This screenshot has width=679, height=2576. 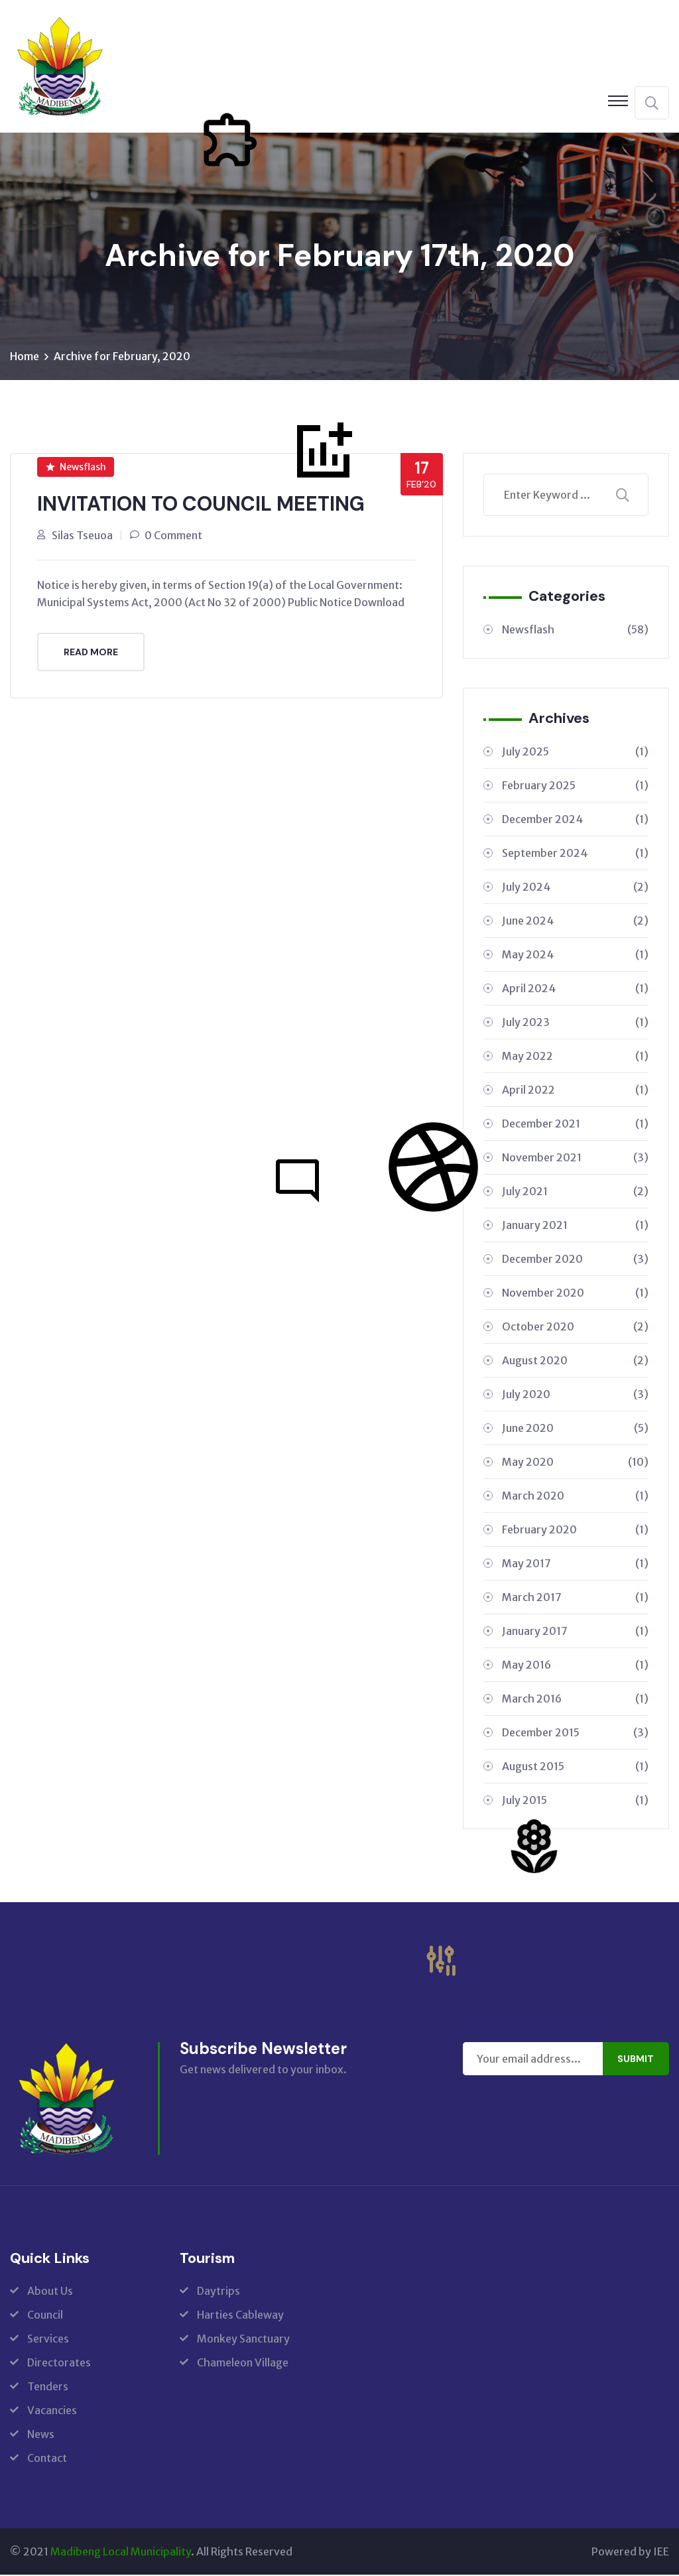 What do you see at coordinates (534, 1847) in the screenshot?
I see `find nearby florists or flower shops` at bounding box center [534, 1847].